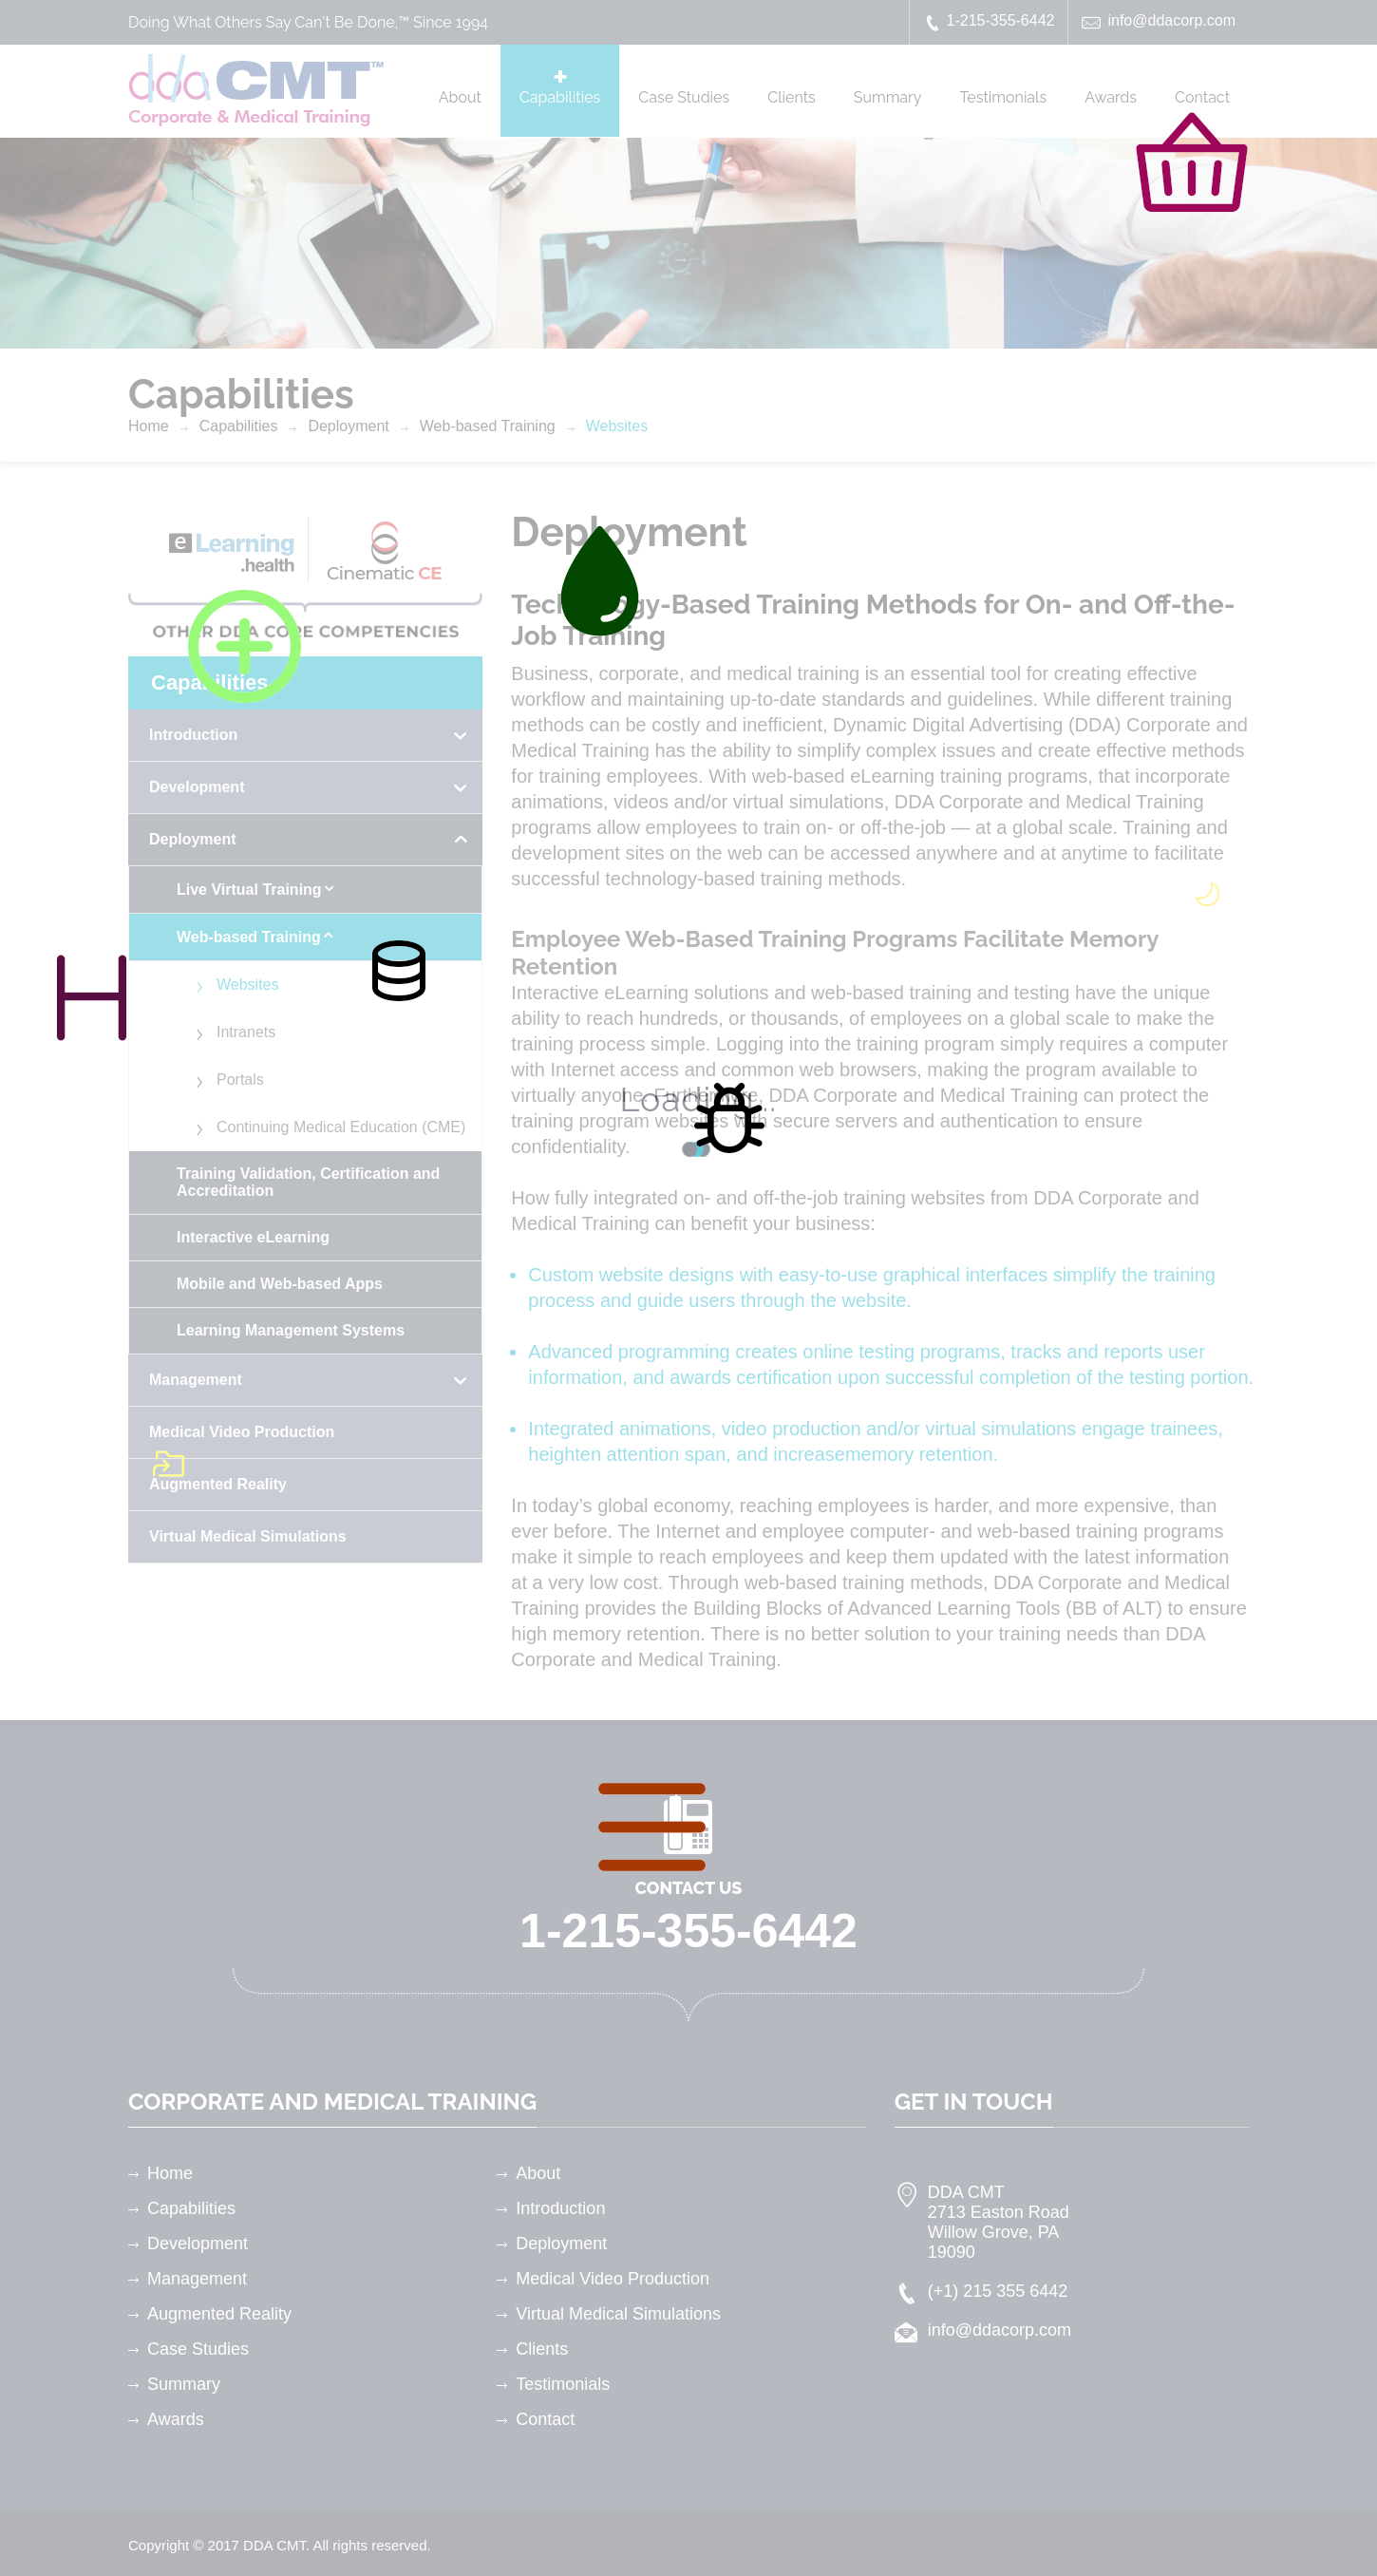 The width and height of the screenshot is (1377, 2576). Describe the element at coordinates (244, 646) in the screenshot. I see `add a new item` at that location.